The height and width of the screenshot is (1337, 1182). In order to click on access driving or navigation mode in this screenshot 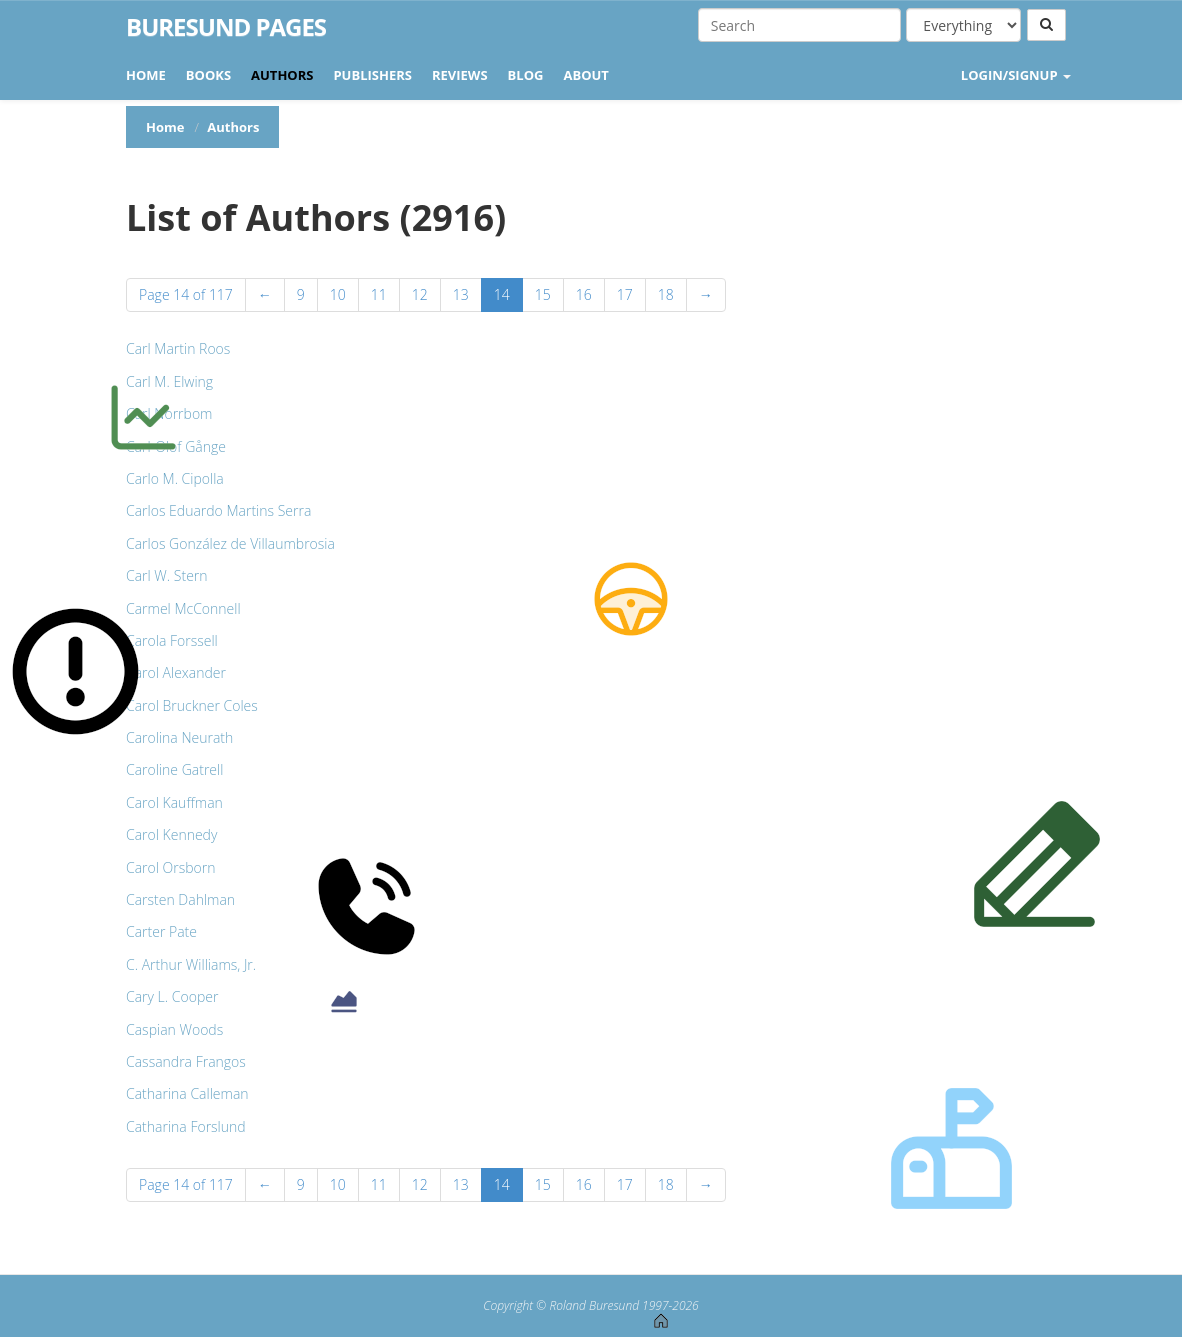, I will do `click(631, 599)`.